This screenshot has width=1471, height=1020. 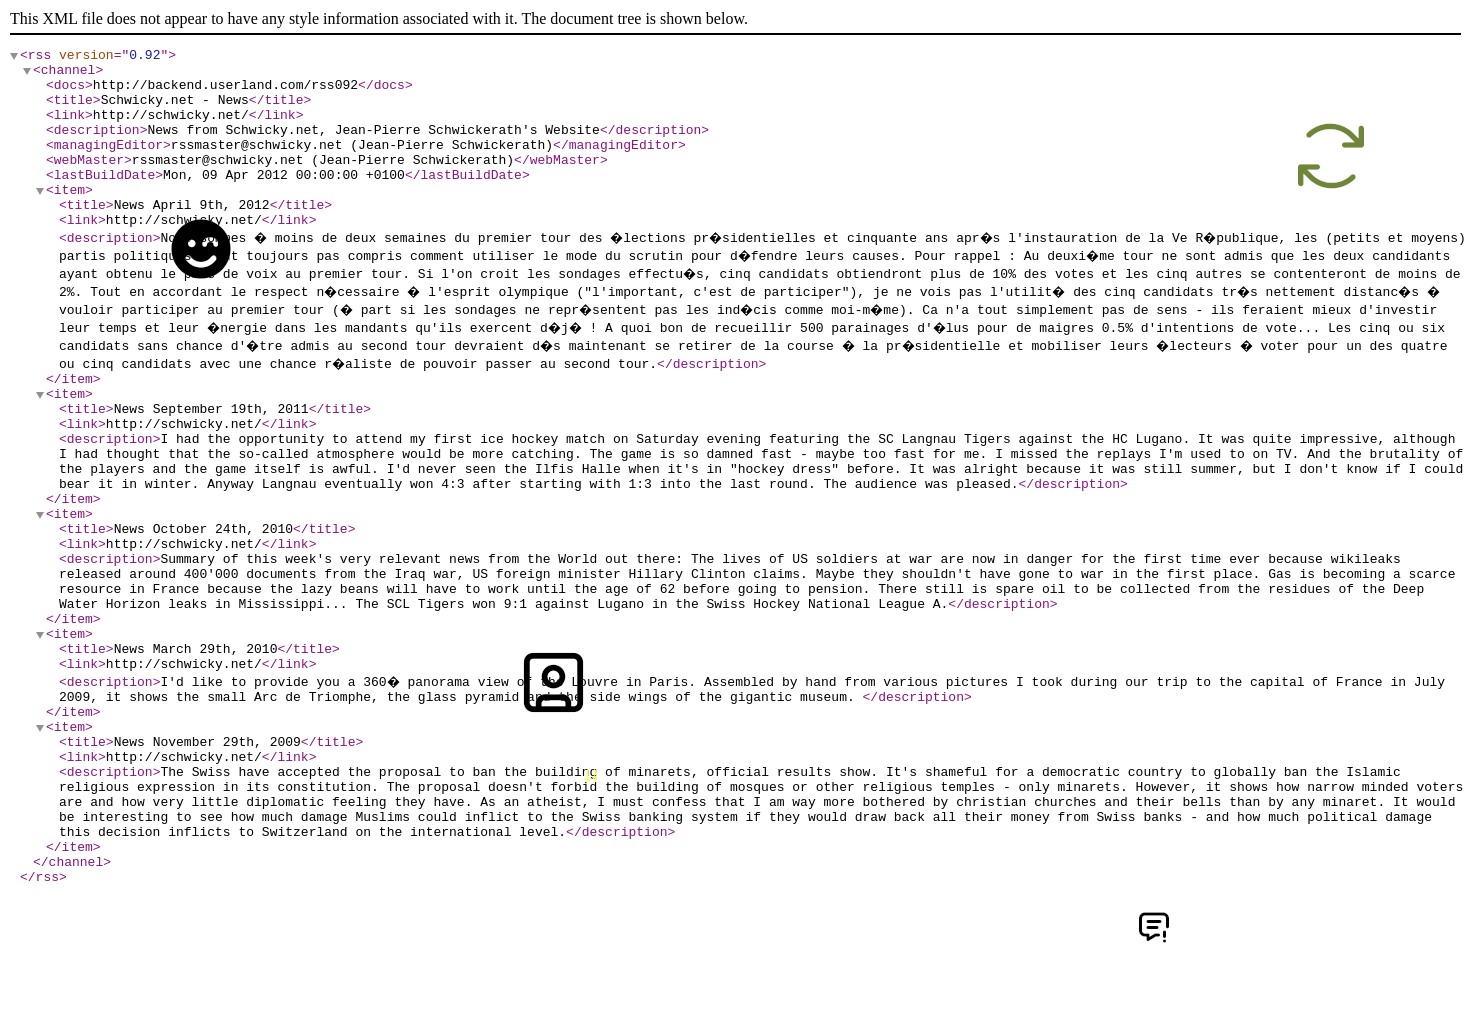 I want to click on message requires attention or action, so click(x=1154, y=926).